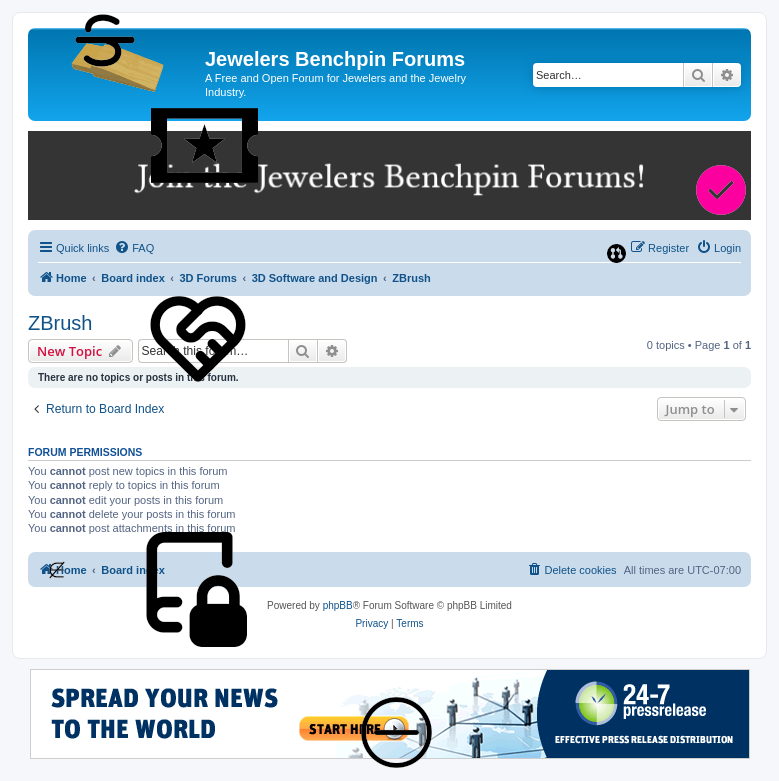  I want to click on view open pull request in activity feed, so click(616, 253).